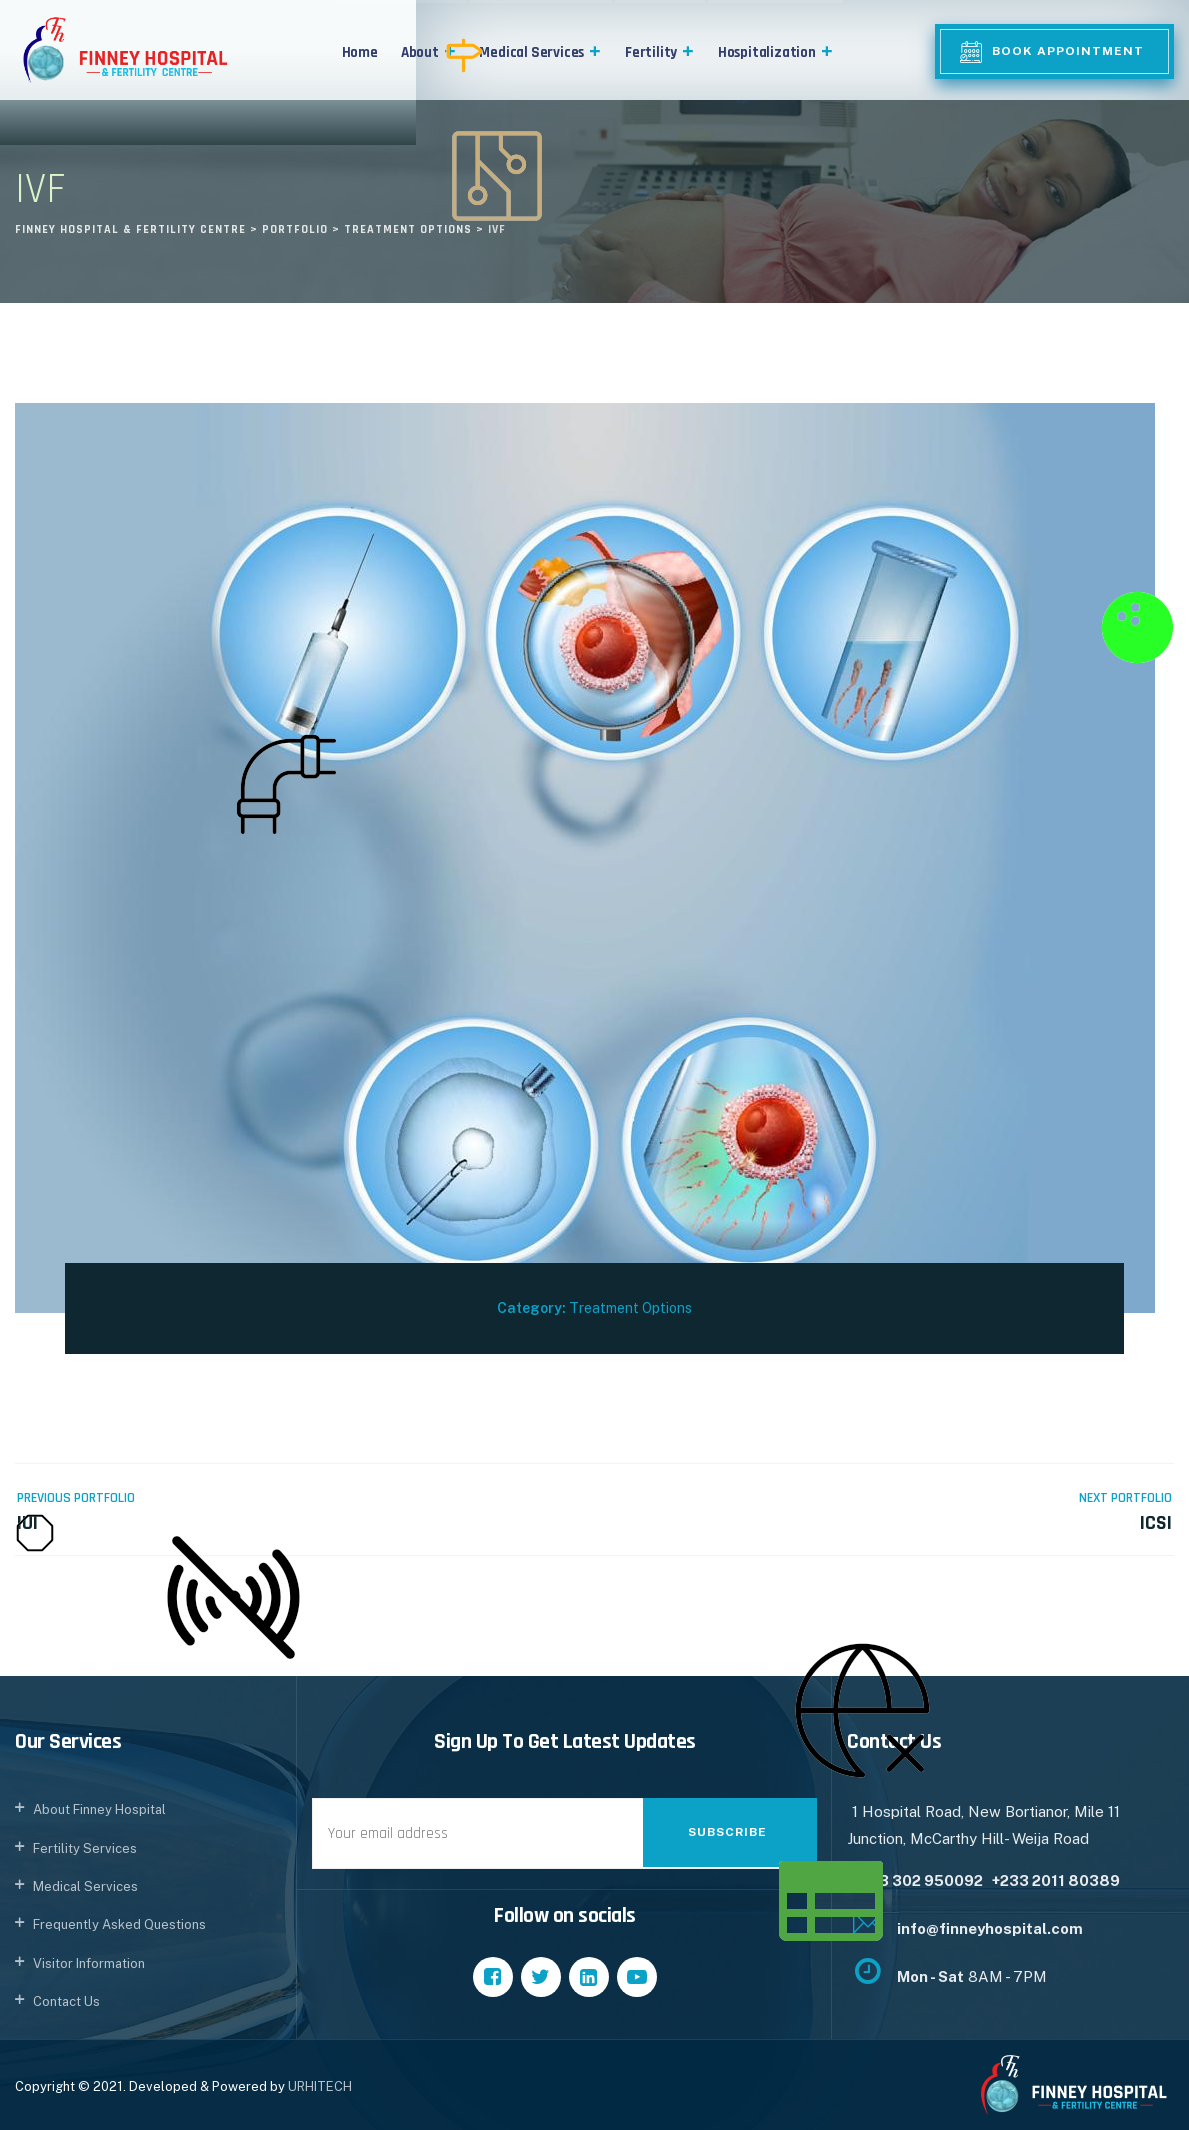 The image size is (1189, 2130). What do you see at coordinates (35, 1533) in the screenshot?
I see `indicates a stop or warning state` at bounding box center [35, 1533].